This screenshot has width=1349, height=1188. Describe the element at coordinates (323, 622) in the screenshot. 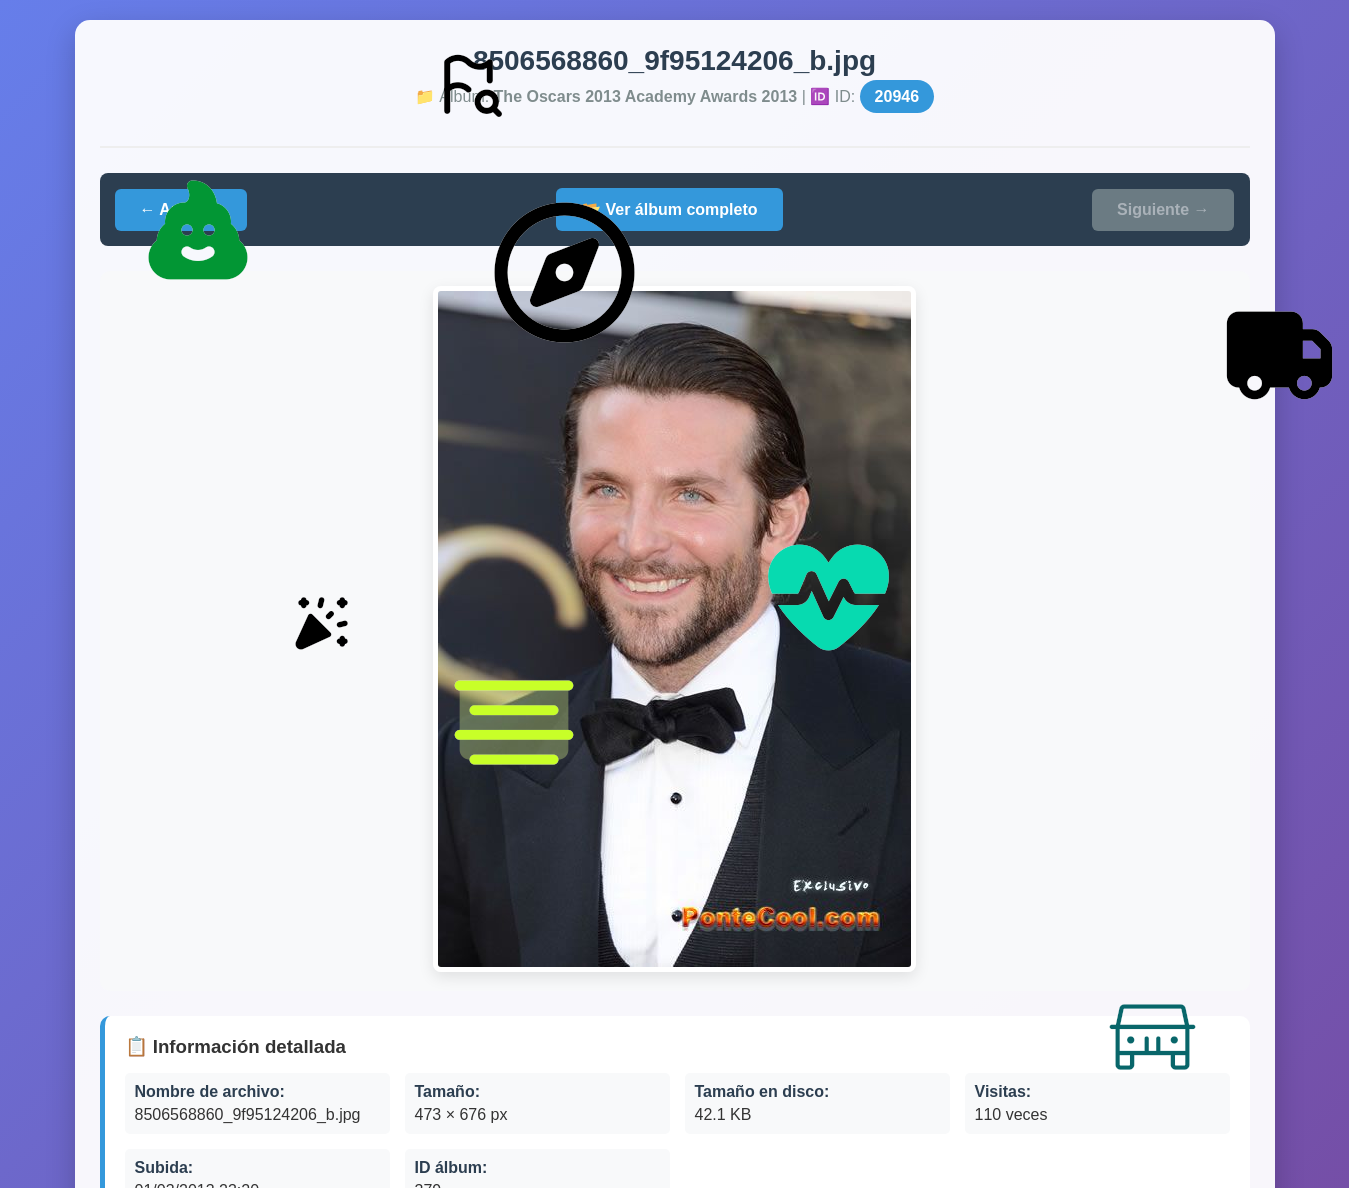

I see `celebration or success state indicator` at that location.